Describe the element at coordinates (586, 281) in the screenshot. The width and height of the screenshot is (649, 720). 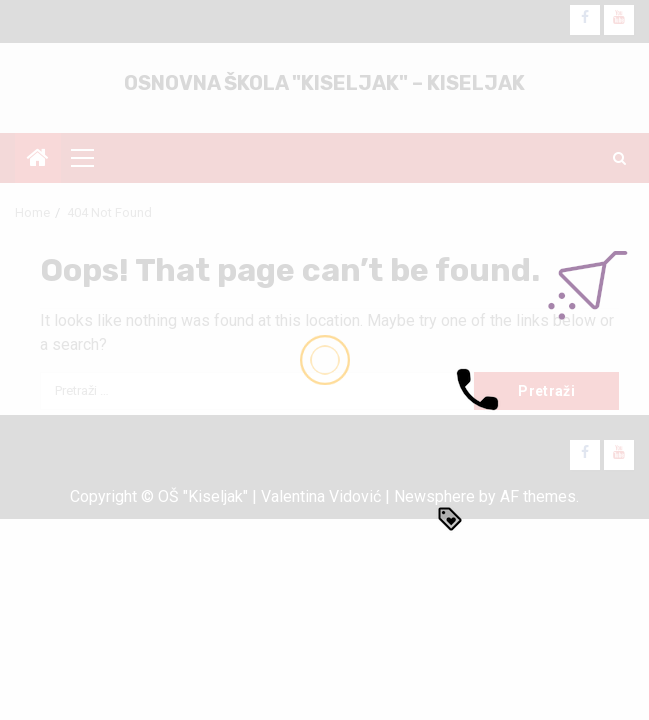
I see `indicates shower or bathroom facilities` at that location.